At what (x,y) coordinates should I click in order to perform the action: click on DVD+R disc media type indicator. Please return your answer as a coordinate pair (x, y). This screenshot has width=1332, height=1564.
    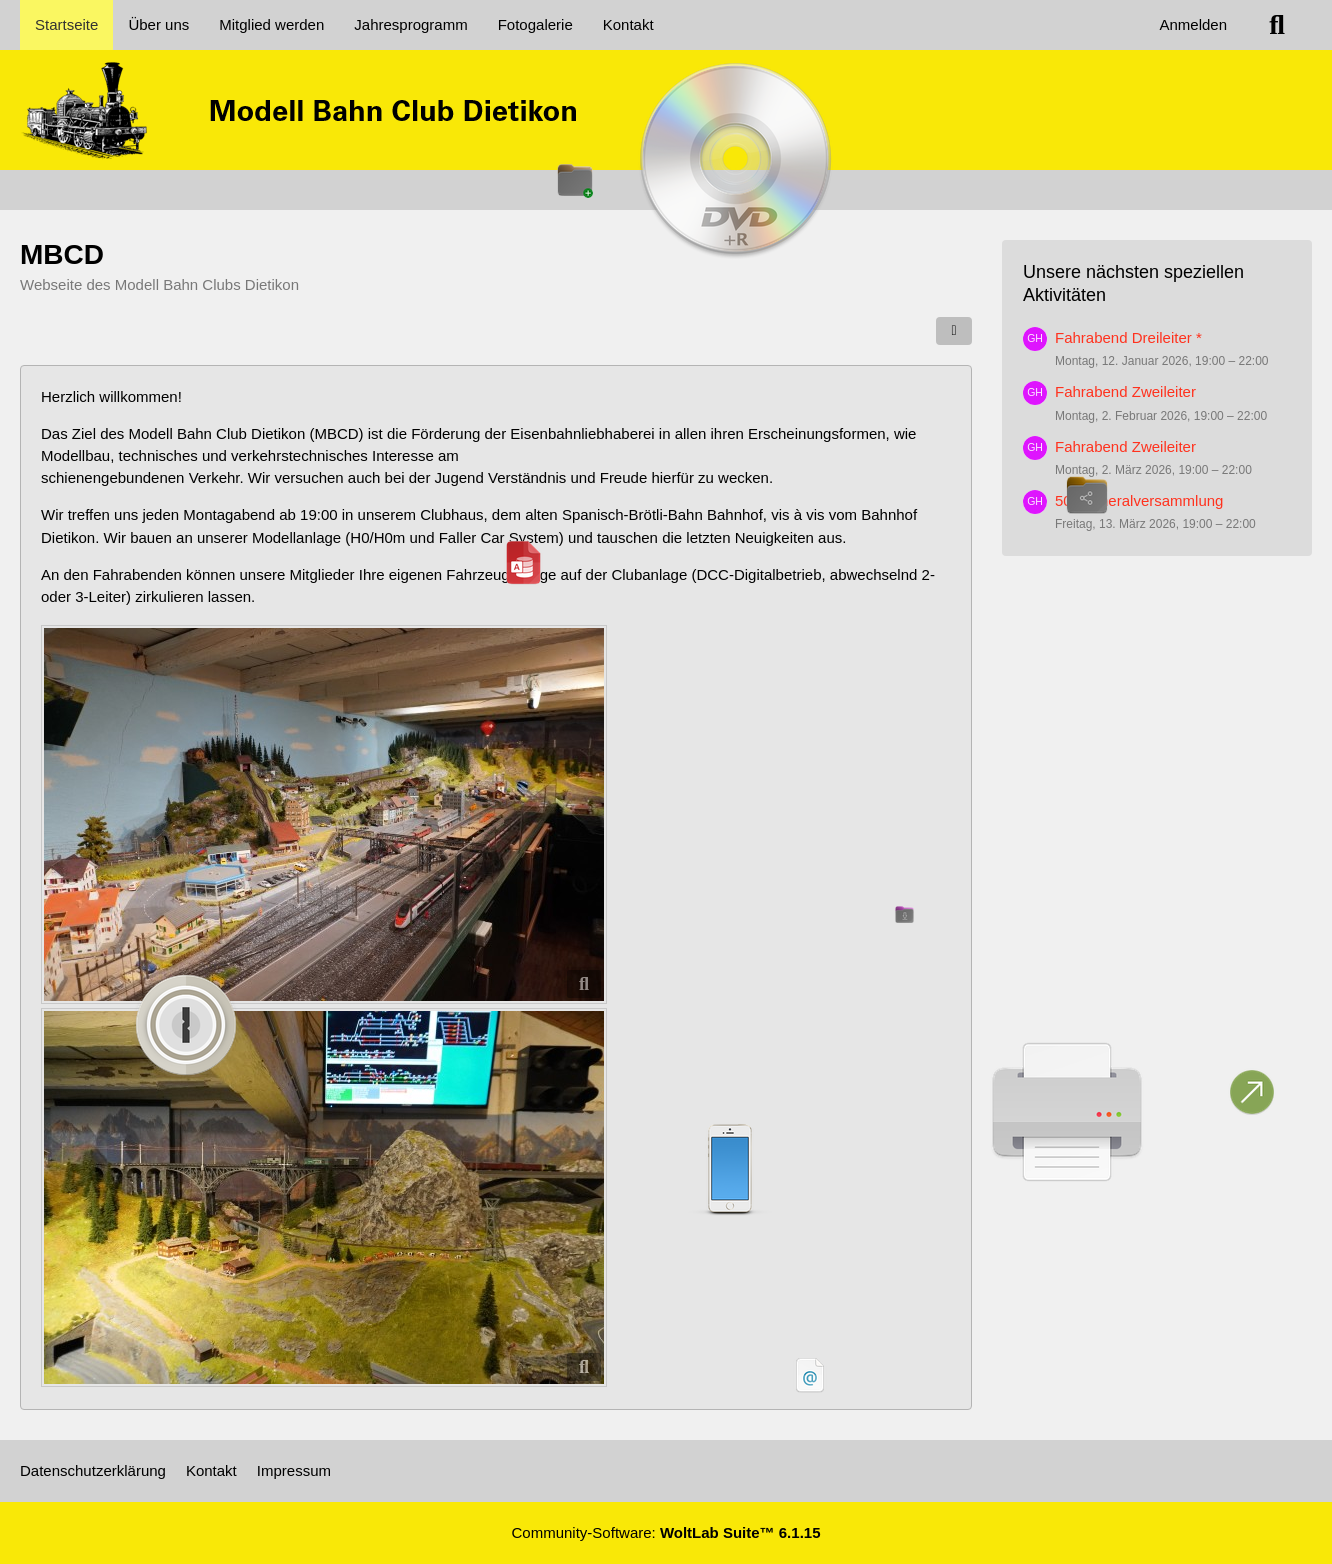
    Looking at the image, I should click on (735, 162).